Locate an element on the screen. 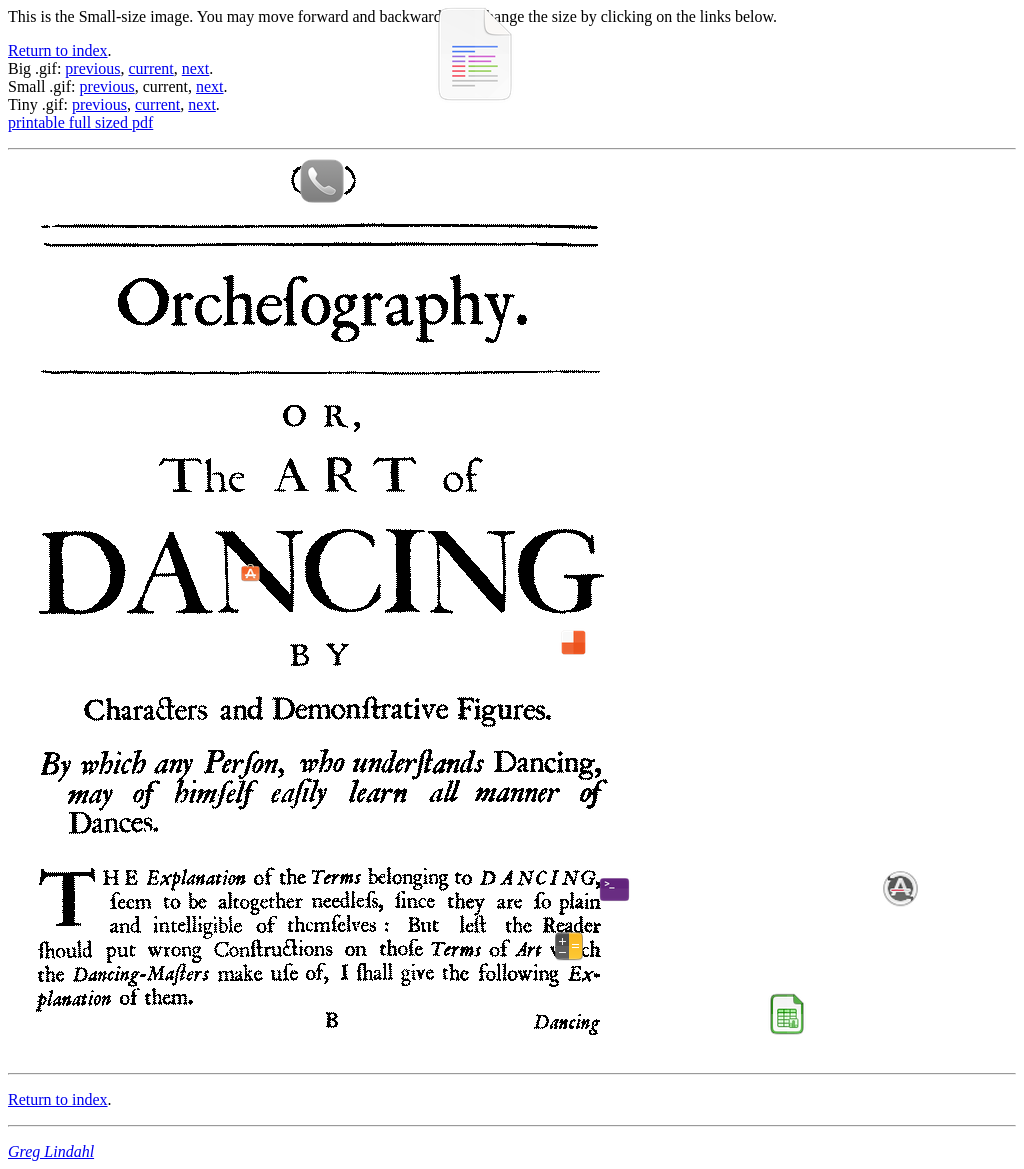  open the software center to browse and install apps is located at coordinates (250, 573).